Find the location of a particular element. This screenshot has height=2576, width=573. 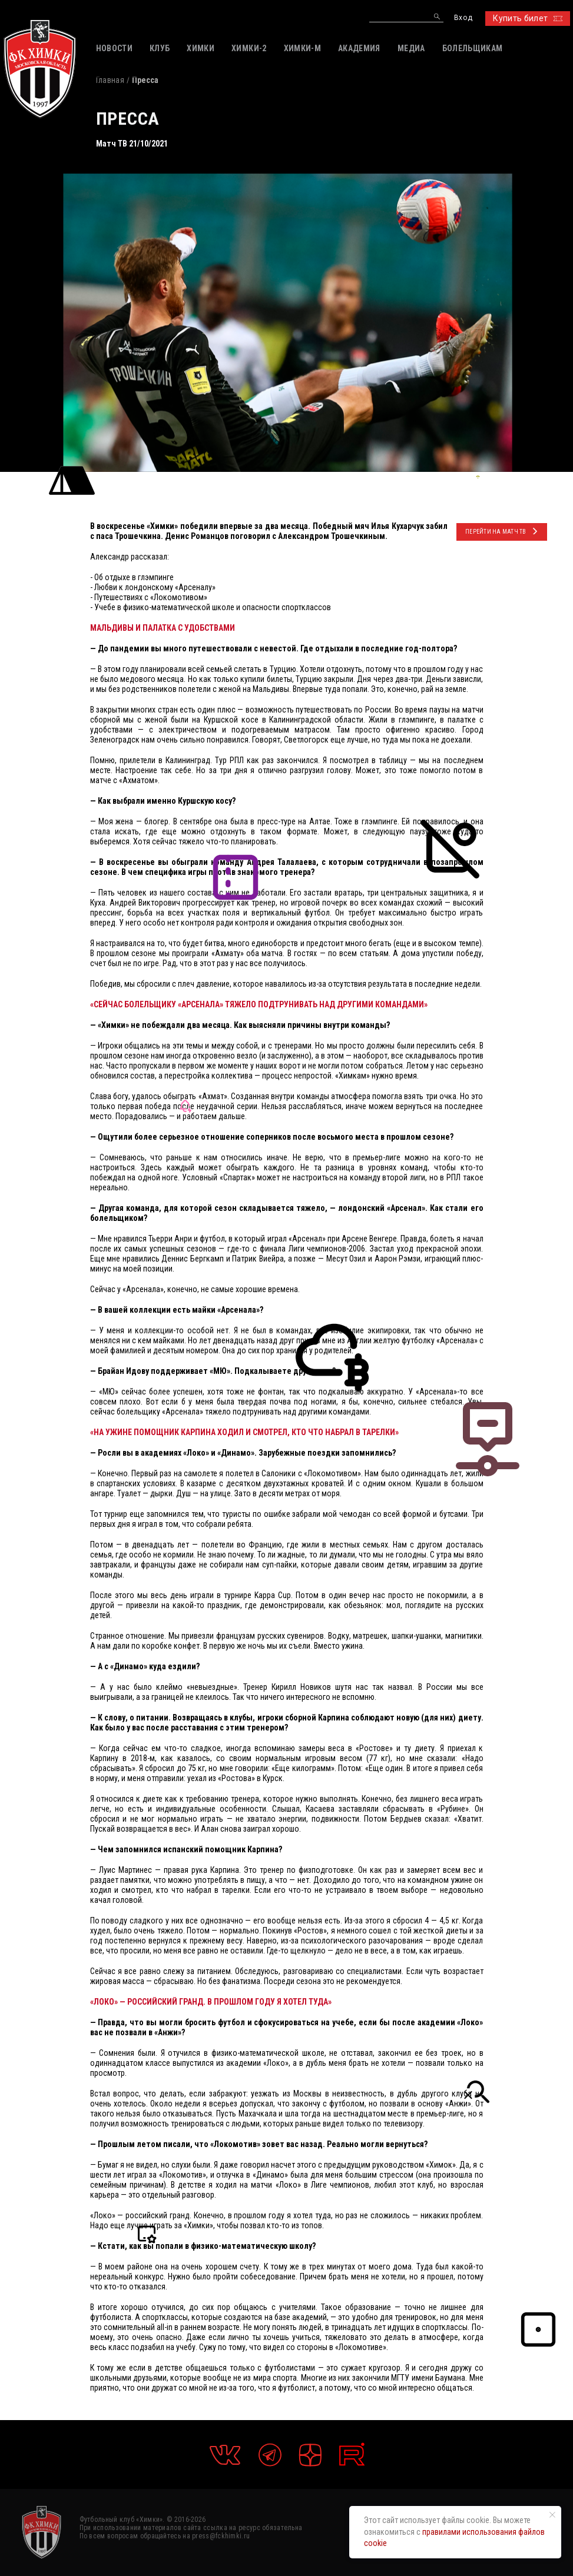

remove an event from the timeline is located at coordinates (488, 1437).